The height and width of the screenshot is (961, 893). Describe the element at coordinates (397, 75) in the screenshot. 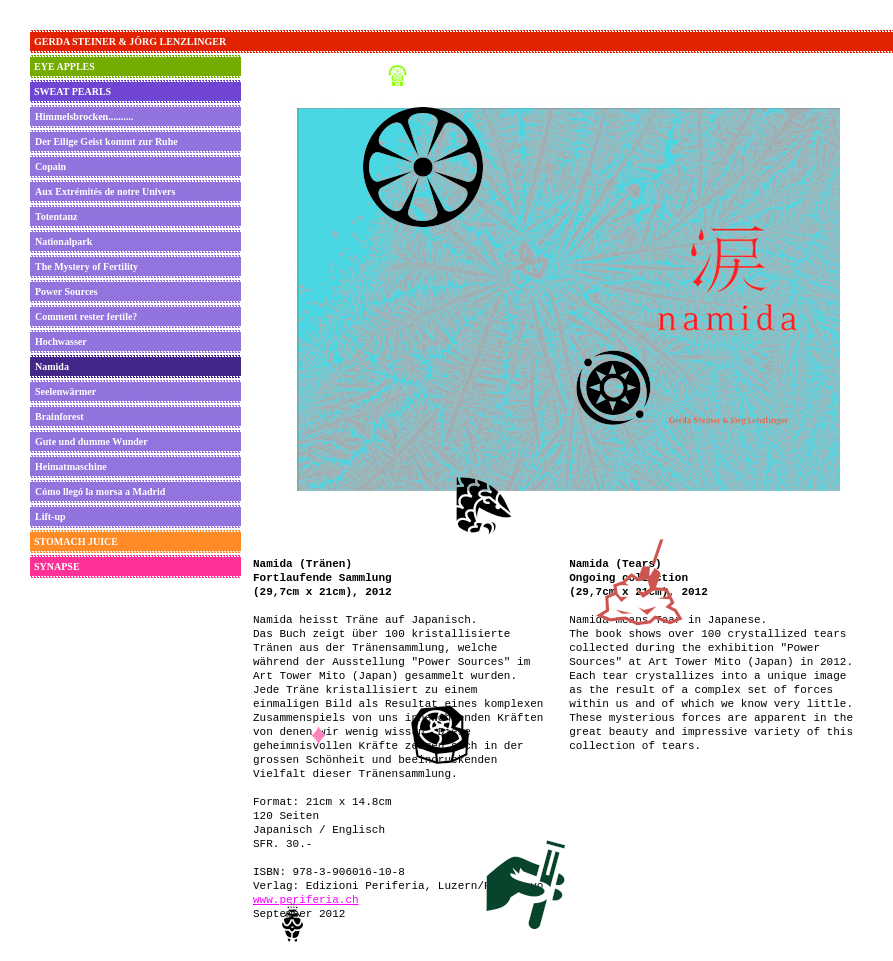

I see `view colombian cultural artifacts` at that location.